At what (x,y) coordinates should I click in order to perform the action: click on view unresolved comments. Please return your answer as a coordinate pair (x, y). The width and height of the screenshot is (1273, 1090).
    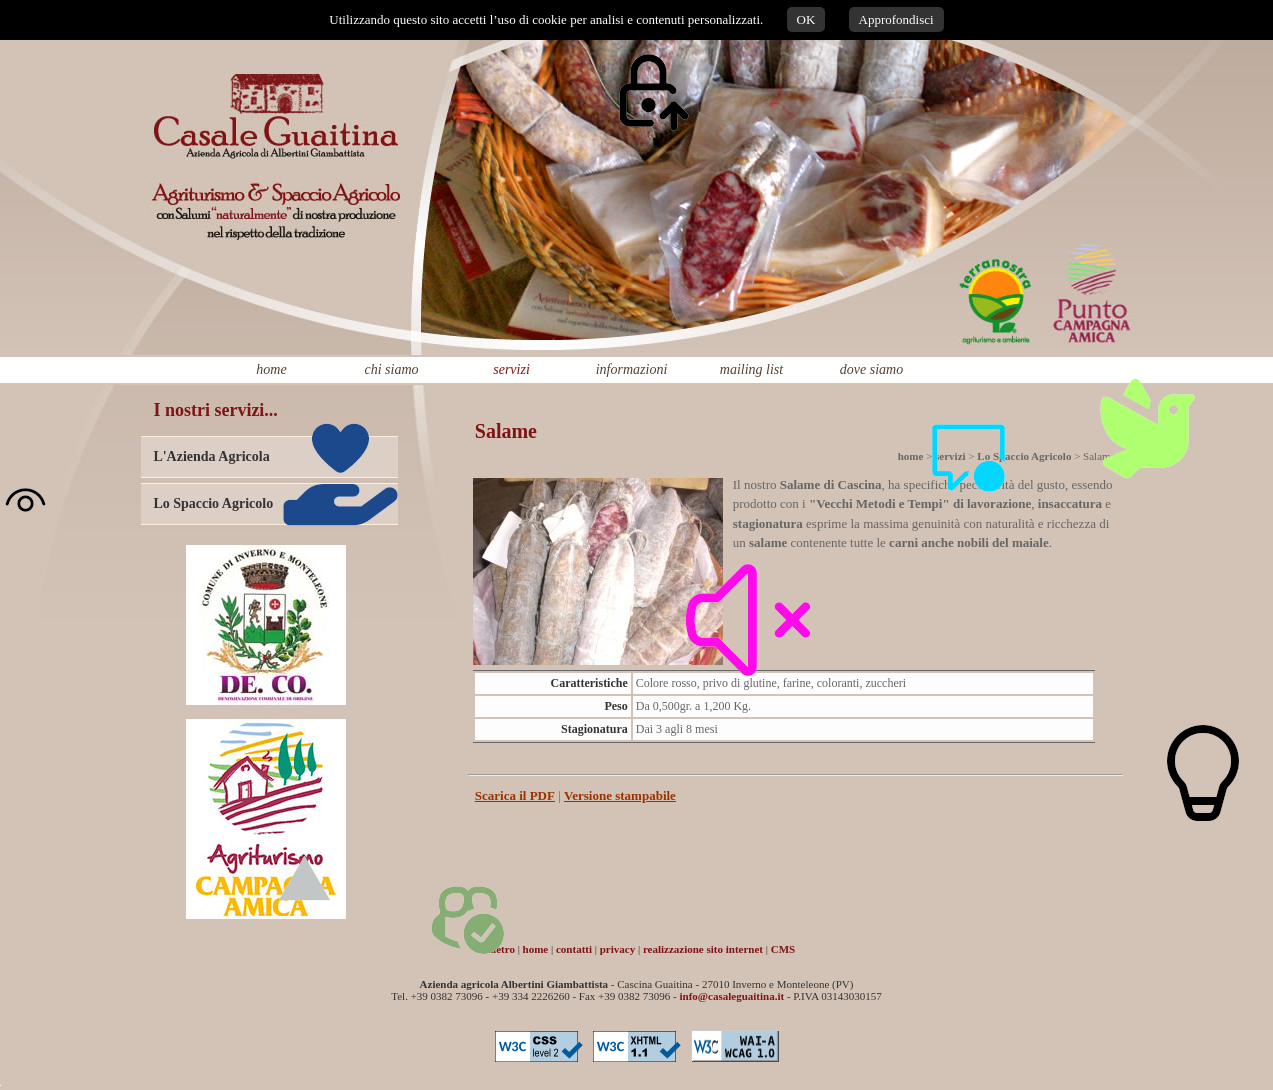
    Looking at the image, I should click on (968, 455).